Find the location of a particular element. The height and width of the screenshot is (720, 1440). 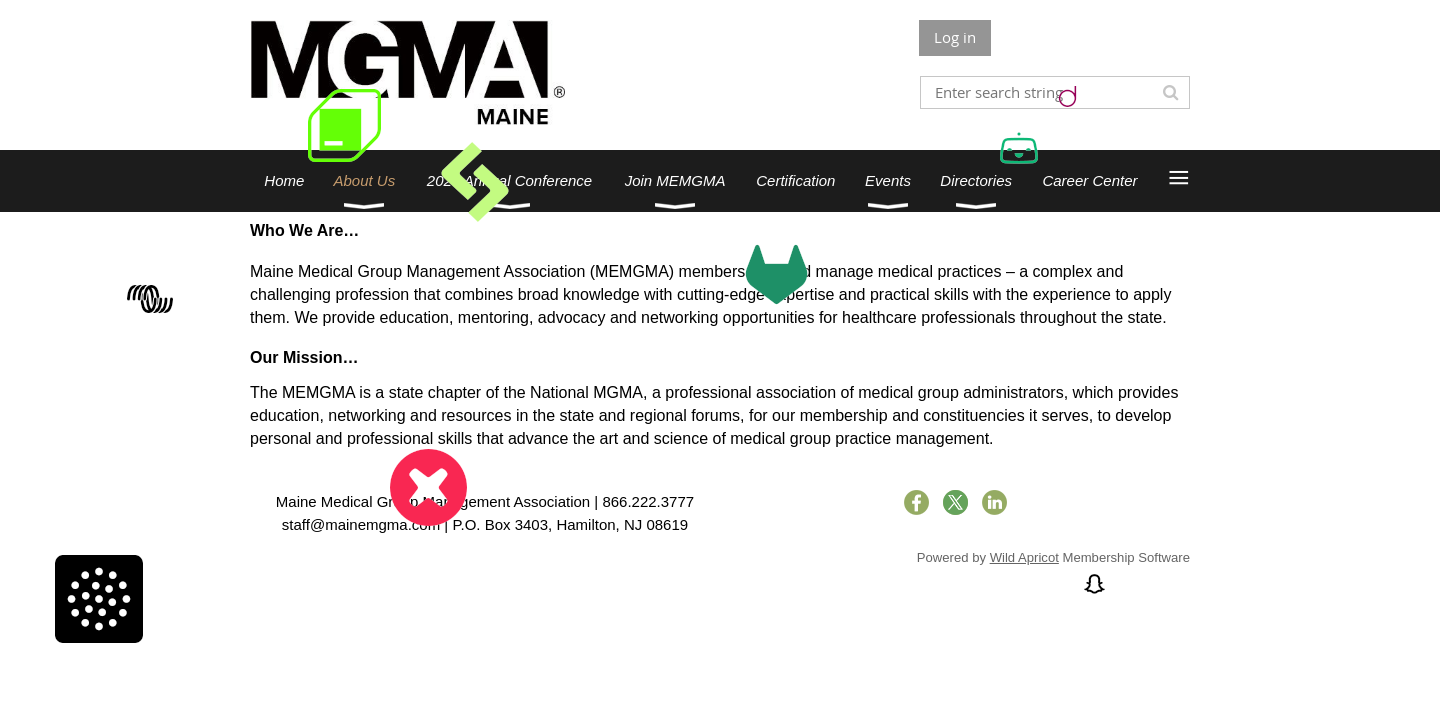

link to Bitrise CI/CD platform is located at coordinates (1019, 148).